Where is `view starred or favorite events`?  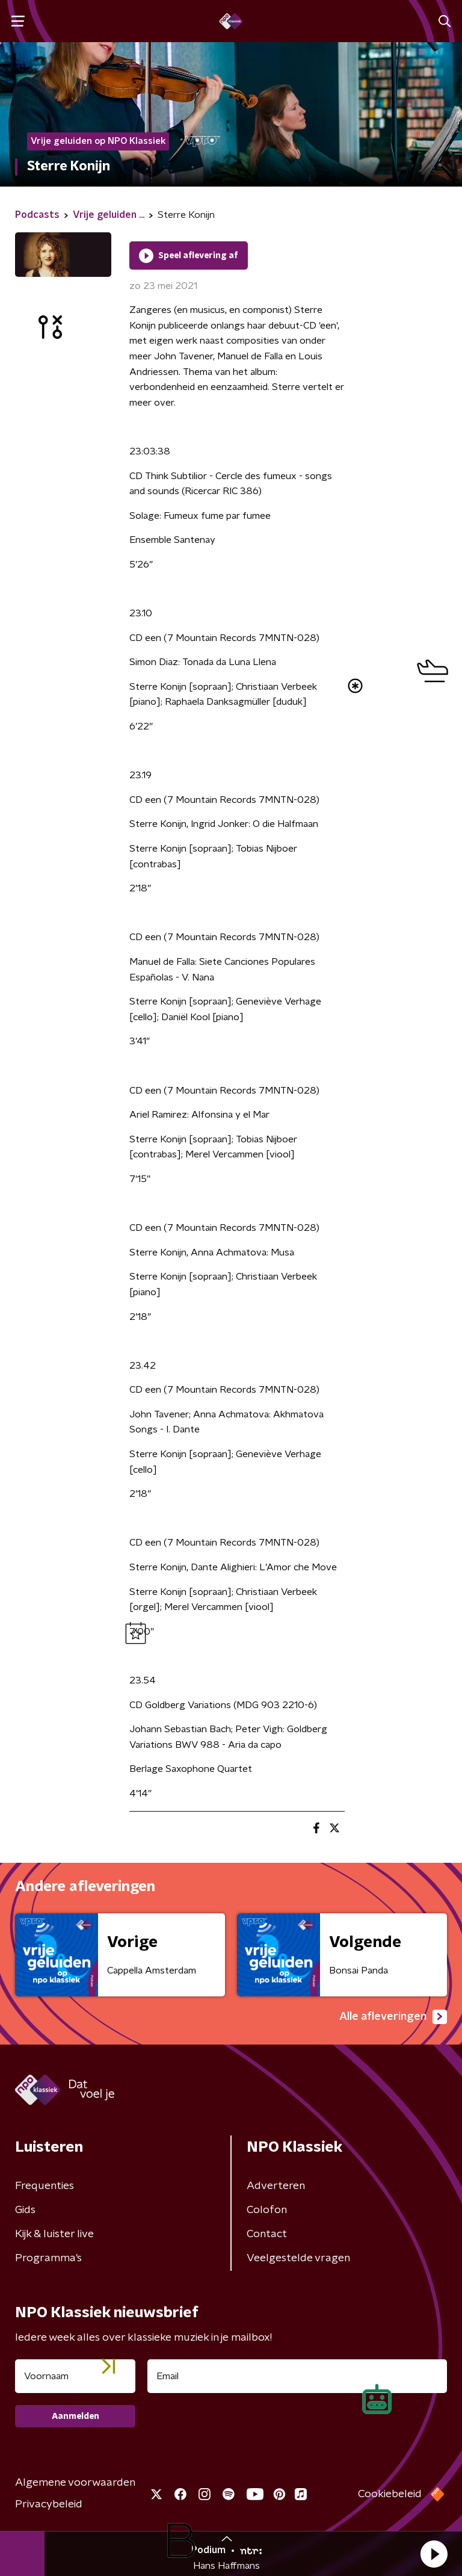
view starred or favorite events is located at coordinates (135, 1633).